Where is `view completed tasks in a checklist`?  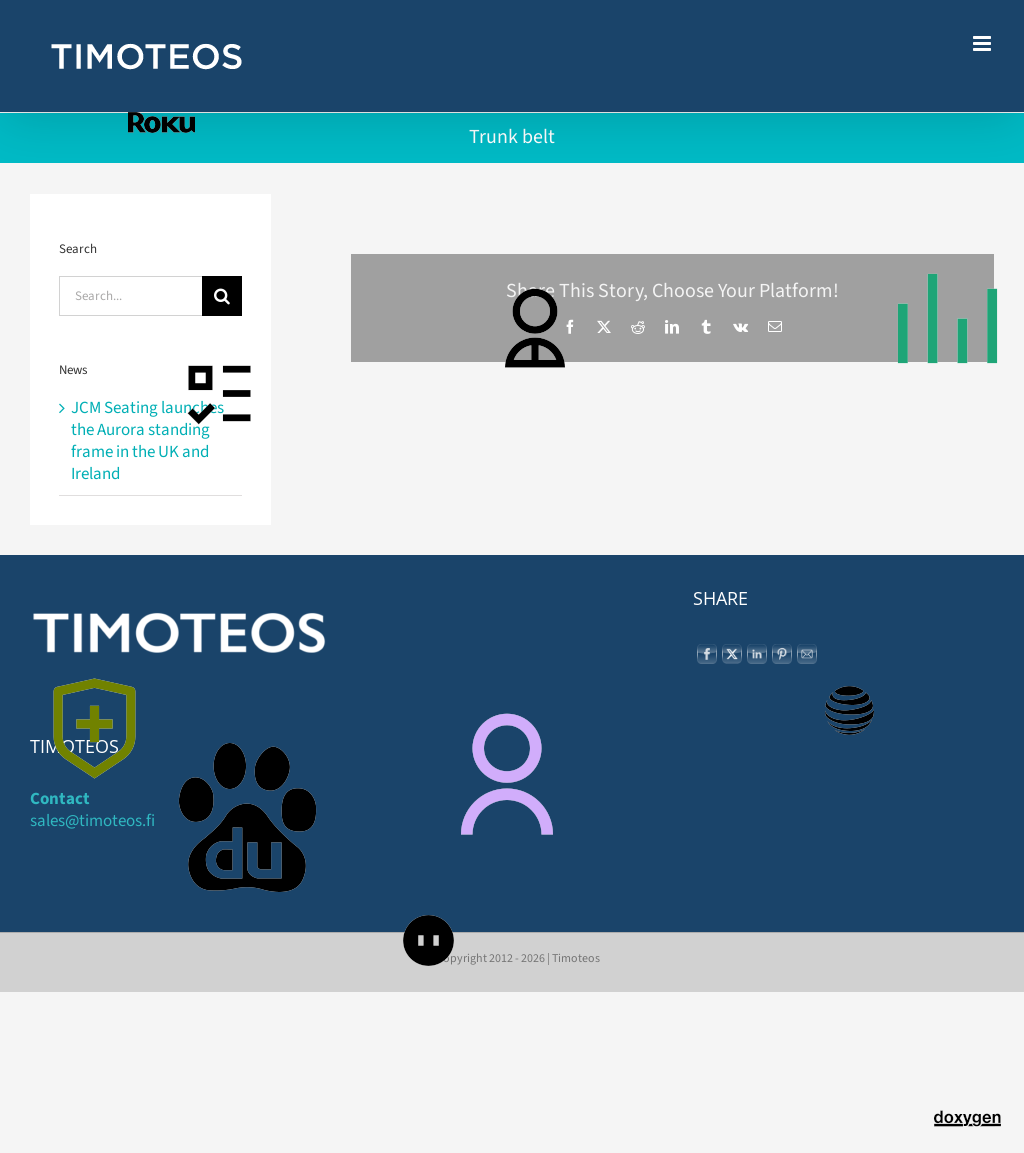
view completed tasks in a checklist is located at coordinates (219, 393).